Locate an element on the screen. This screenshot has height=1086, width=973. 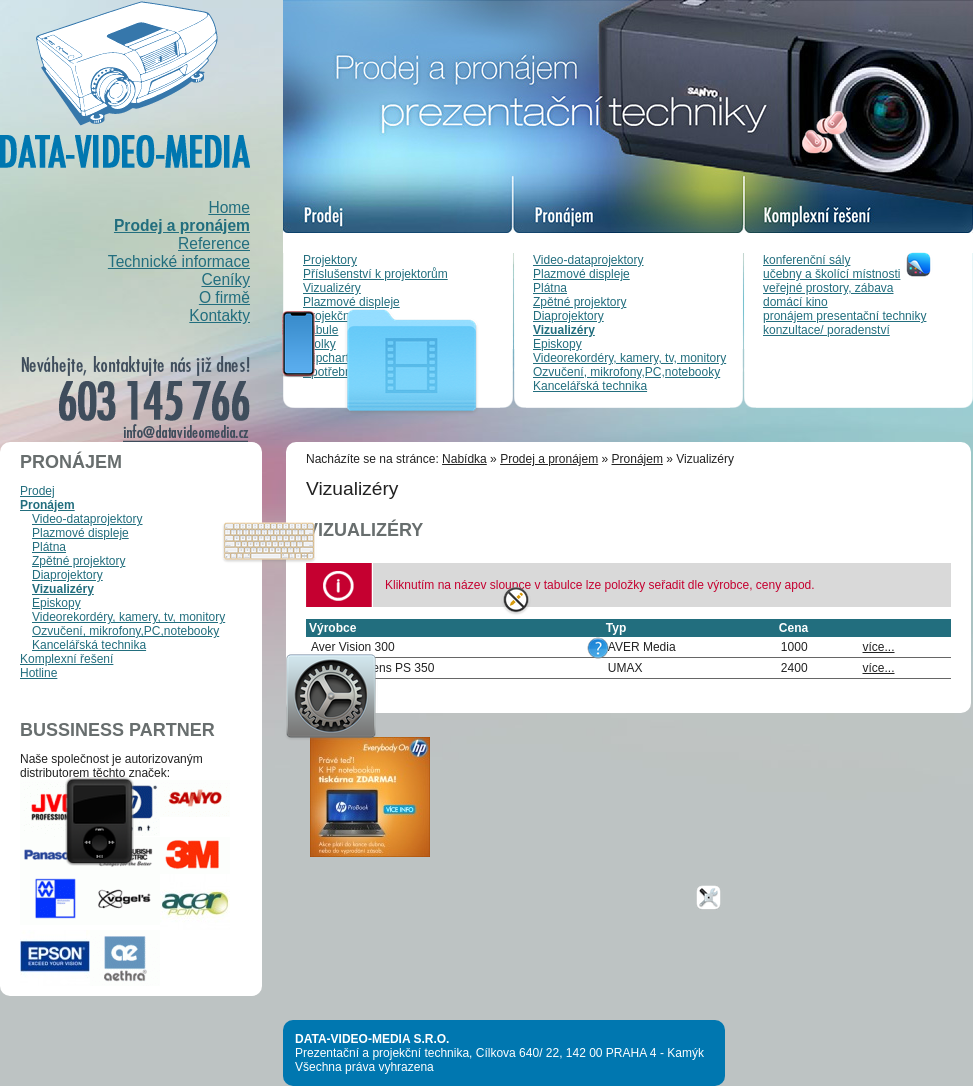
iPhone XR device icon in coral/red color is located at coordinates (298, 344).